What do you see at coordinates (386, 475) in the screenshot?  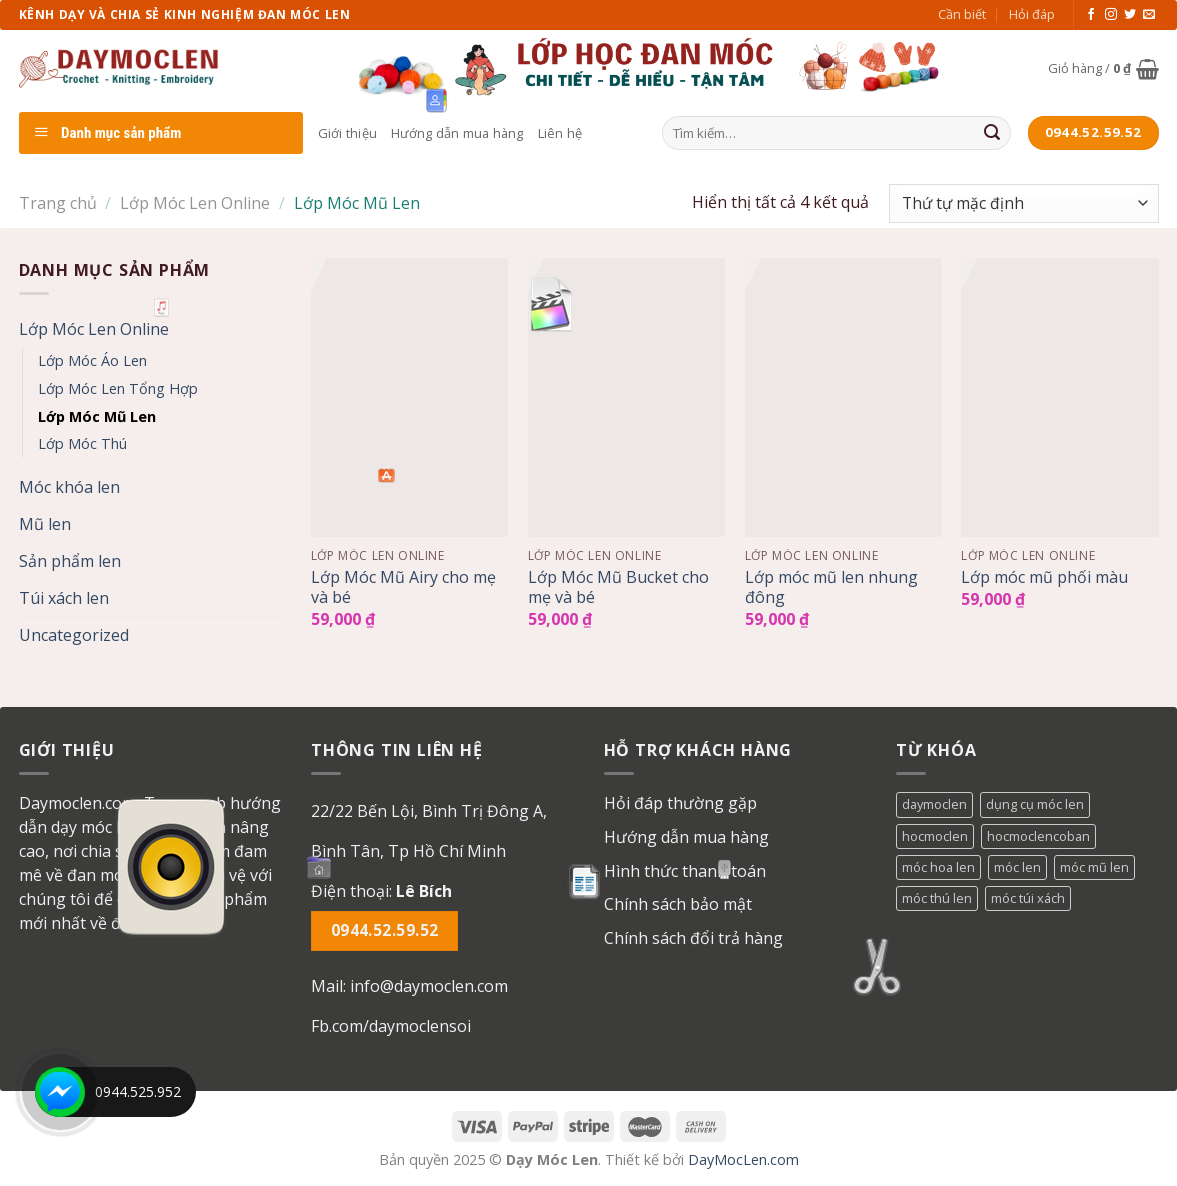 I see `open the software center to browse and install apps` at bounding box center [386, 475].